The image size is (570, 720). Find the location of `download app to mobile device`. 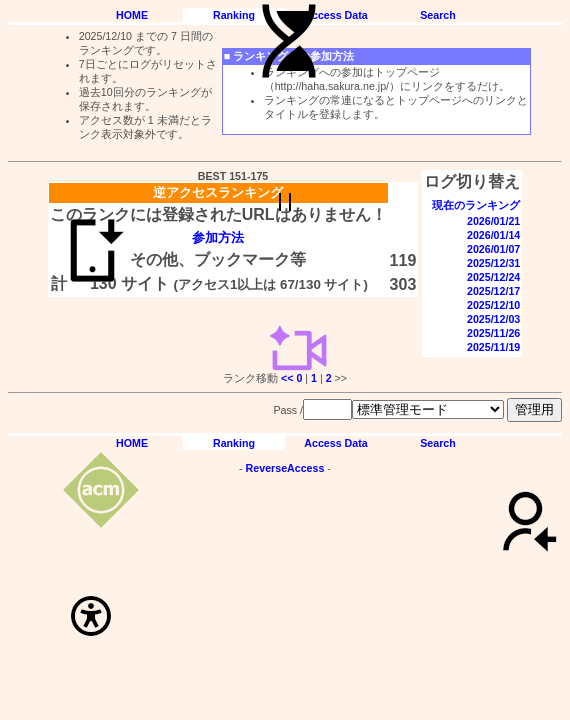

download app to mobile device is located at coordinates (92, 250).